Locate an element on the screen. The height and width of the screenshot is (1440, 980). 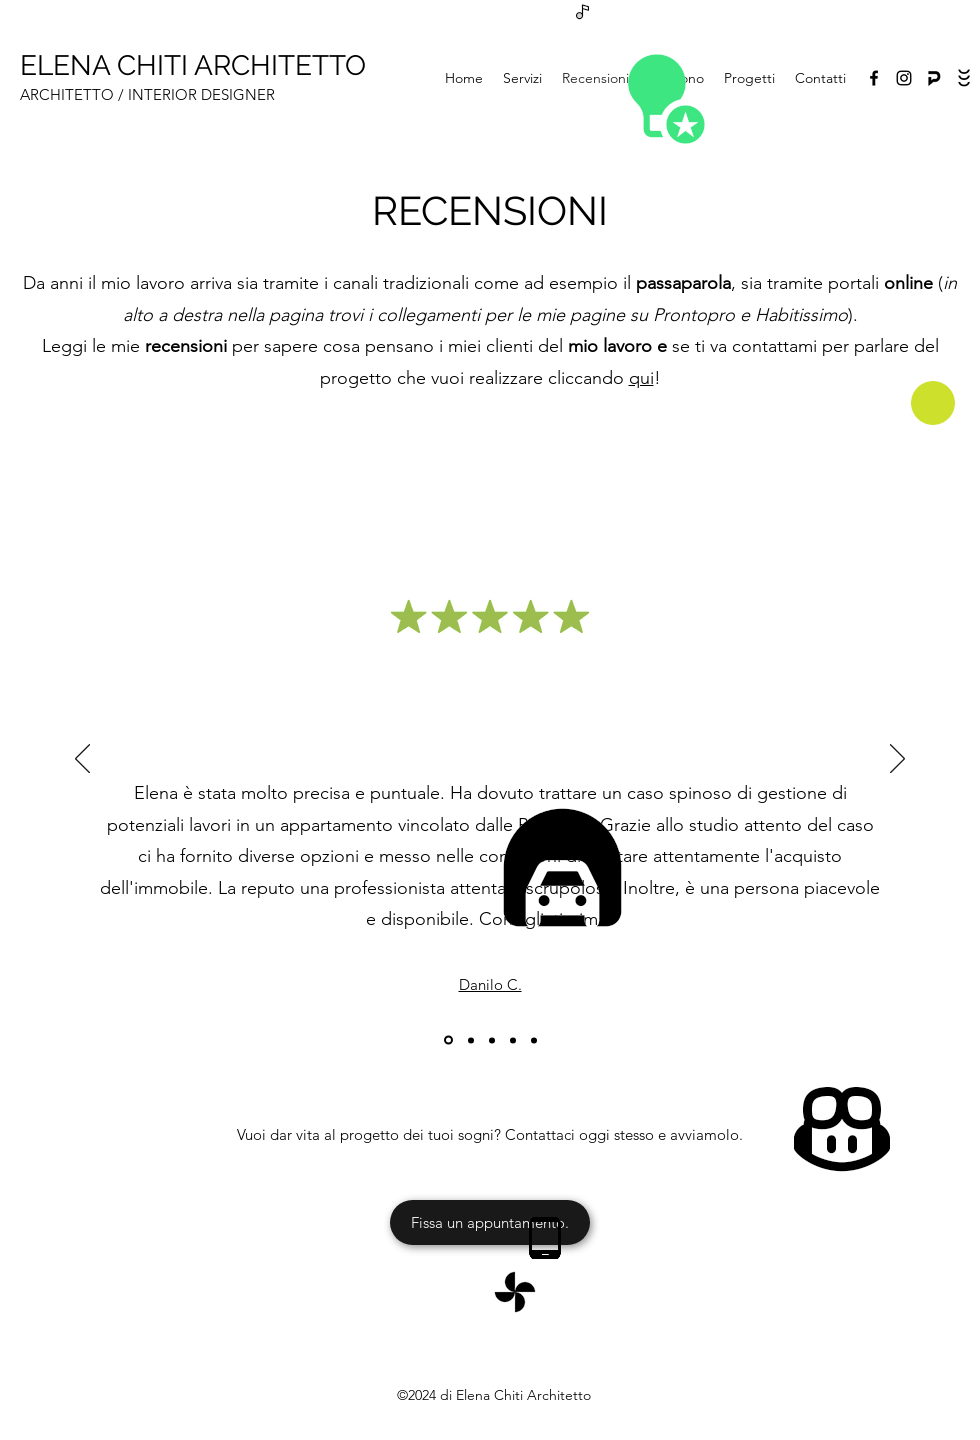
access toys or games section is located at coordinates (515, 1292).